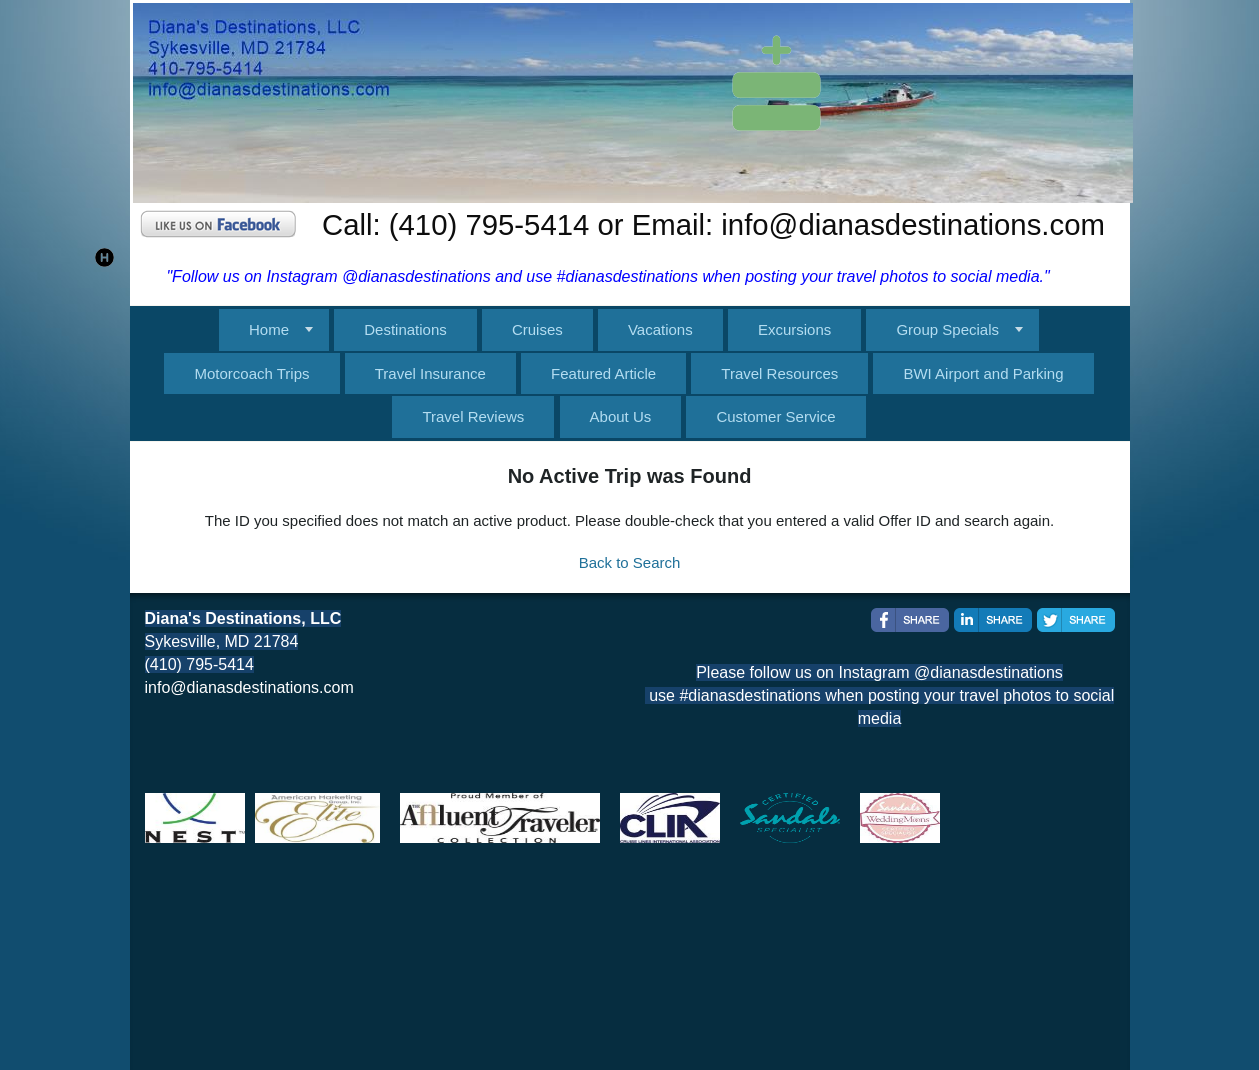  What do you see at coordinates (776, 90) in the screenshot?
I see `add a new row at the top of a table` at bounding box center [776, 90].